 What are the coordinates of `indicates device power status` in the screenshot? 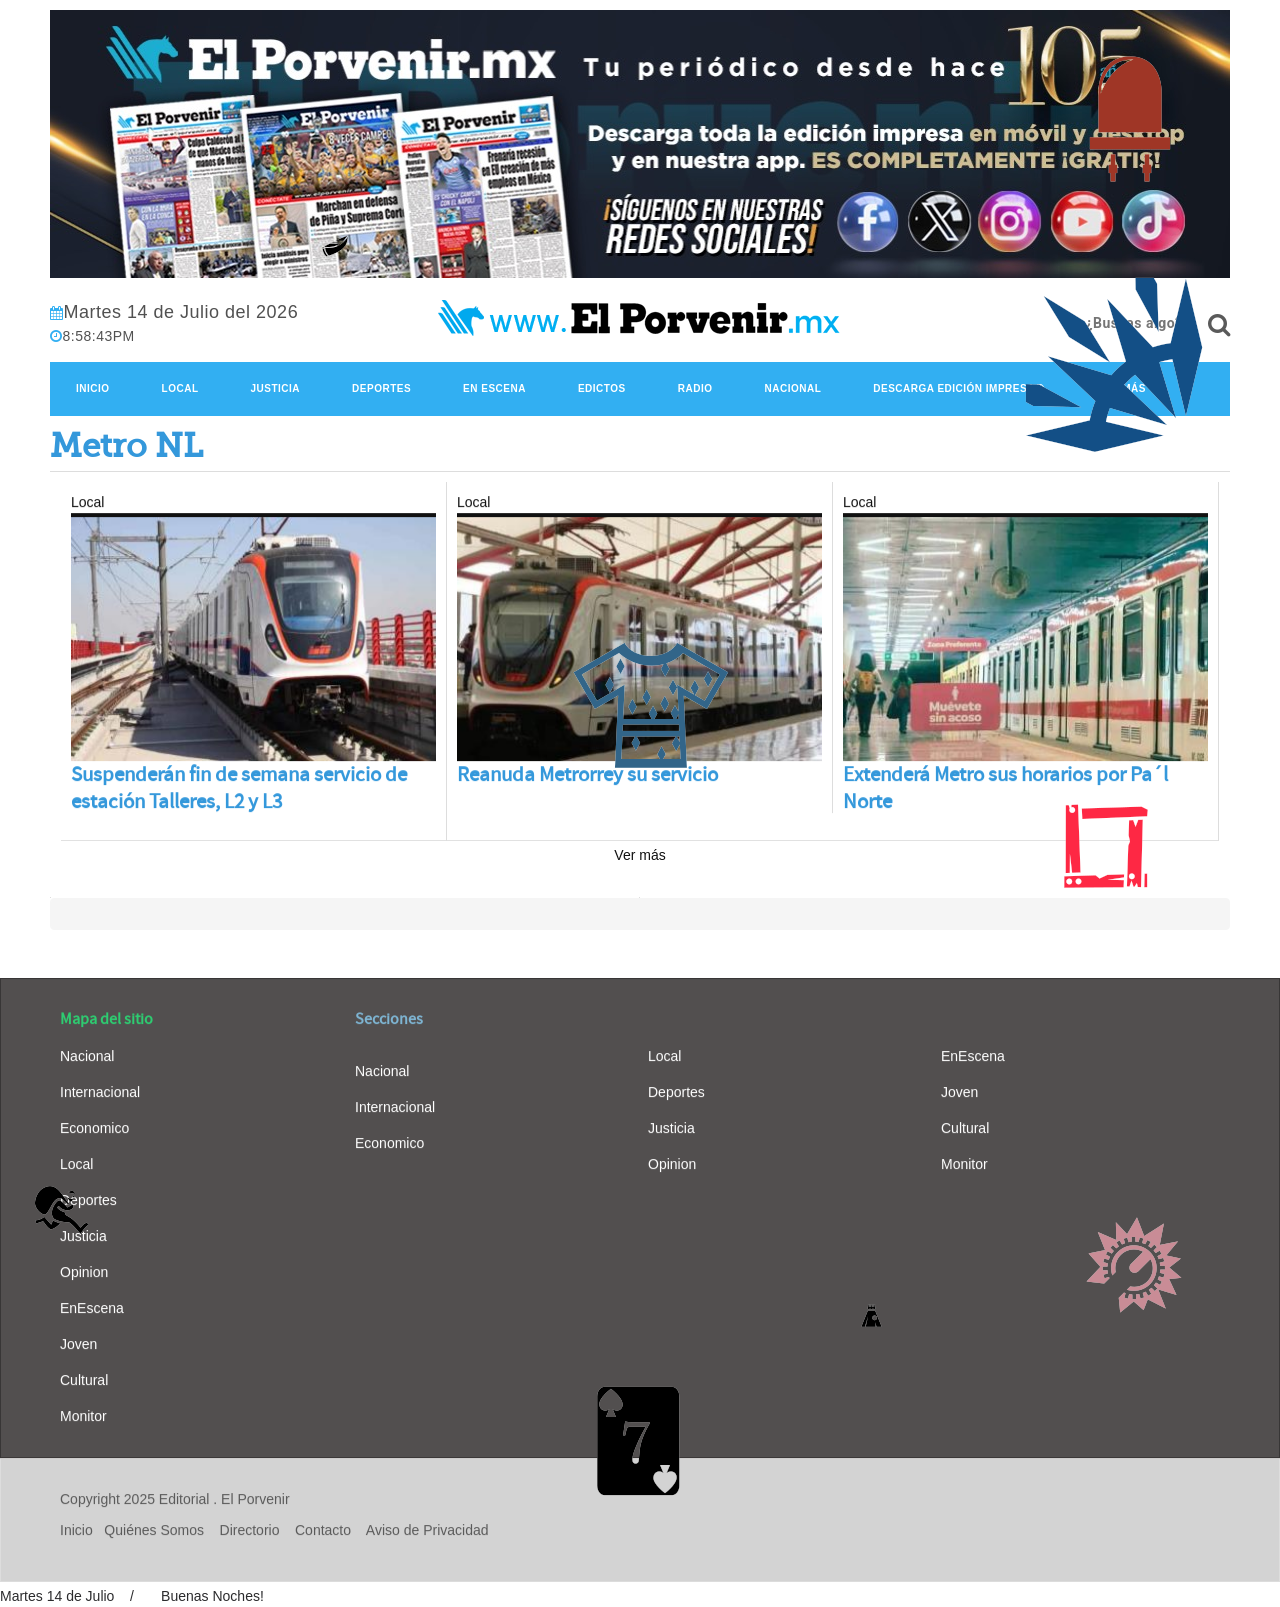 It's located at (1130, 119).